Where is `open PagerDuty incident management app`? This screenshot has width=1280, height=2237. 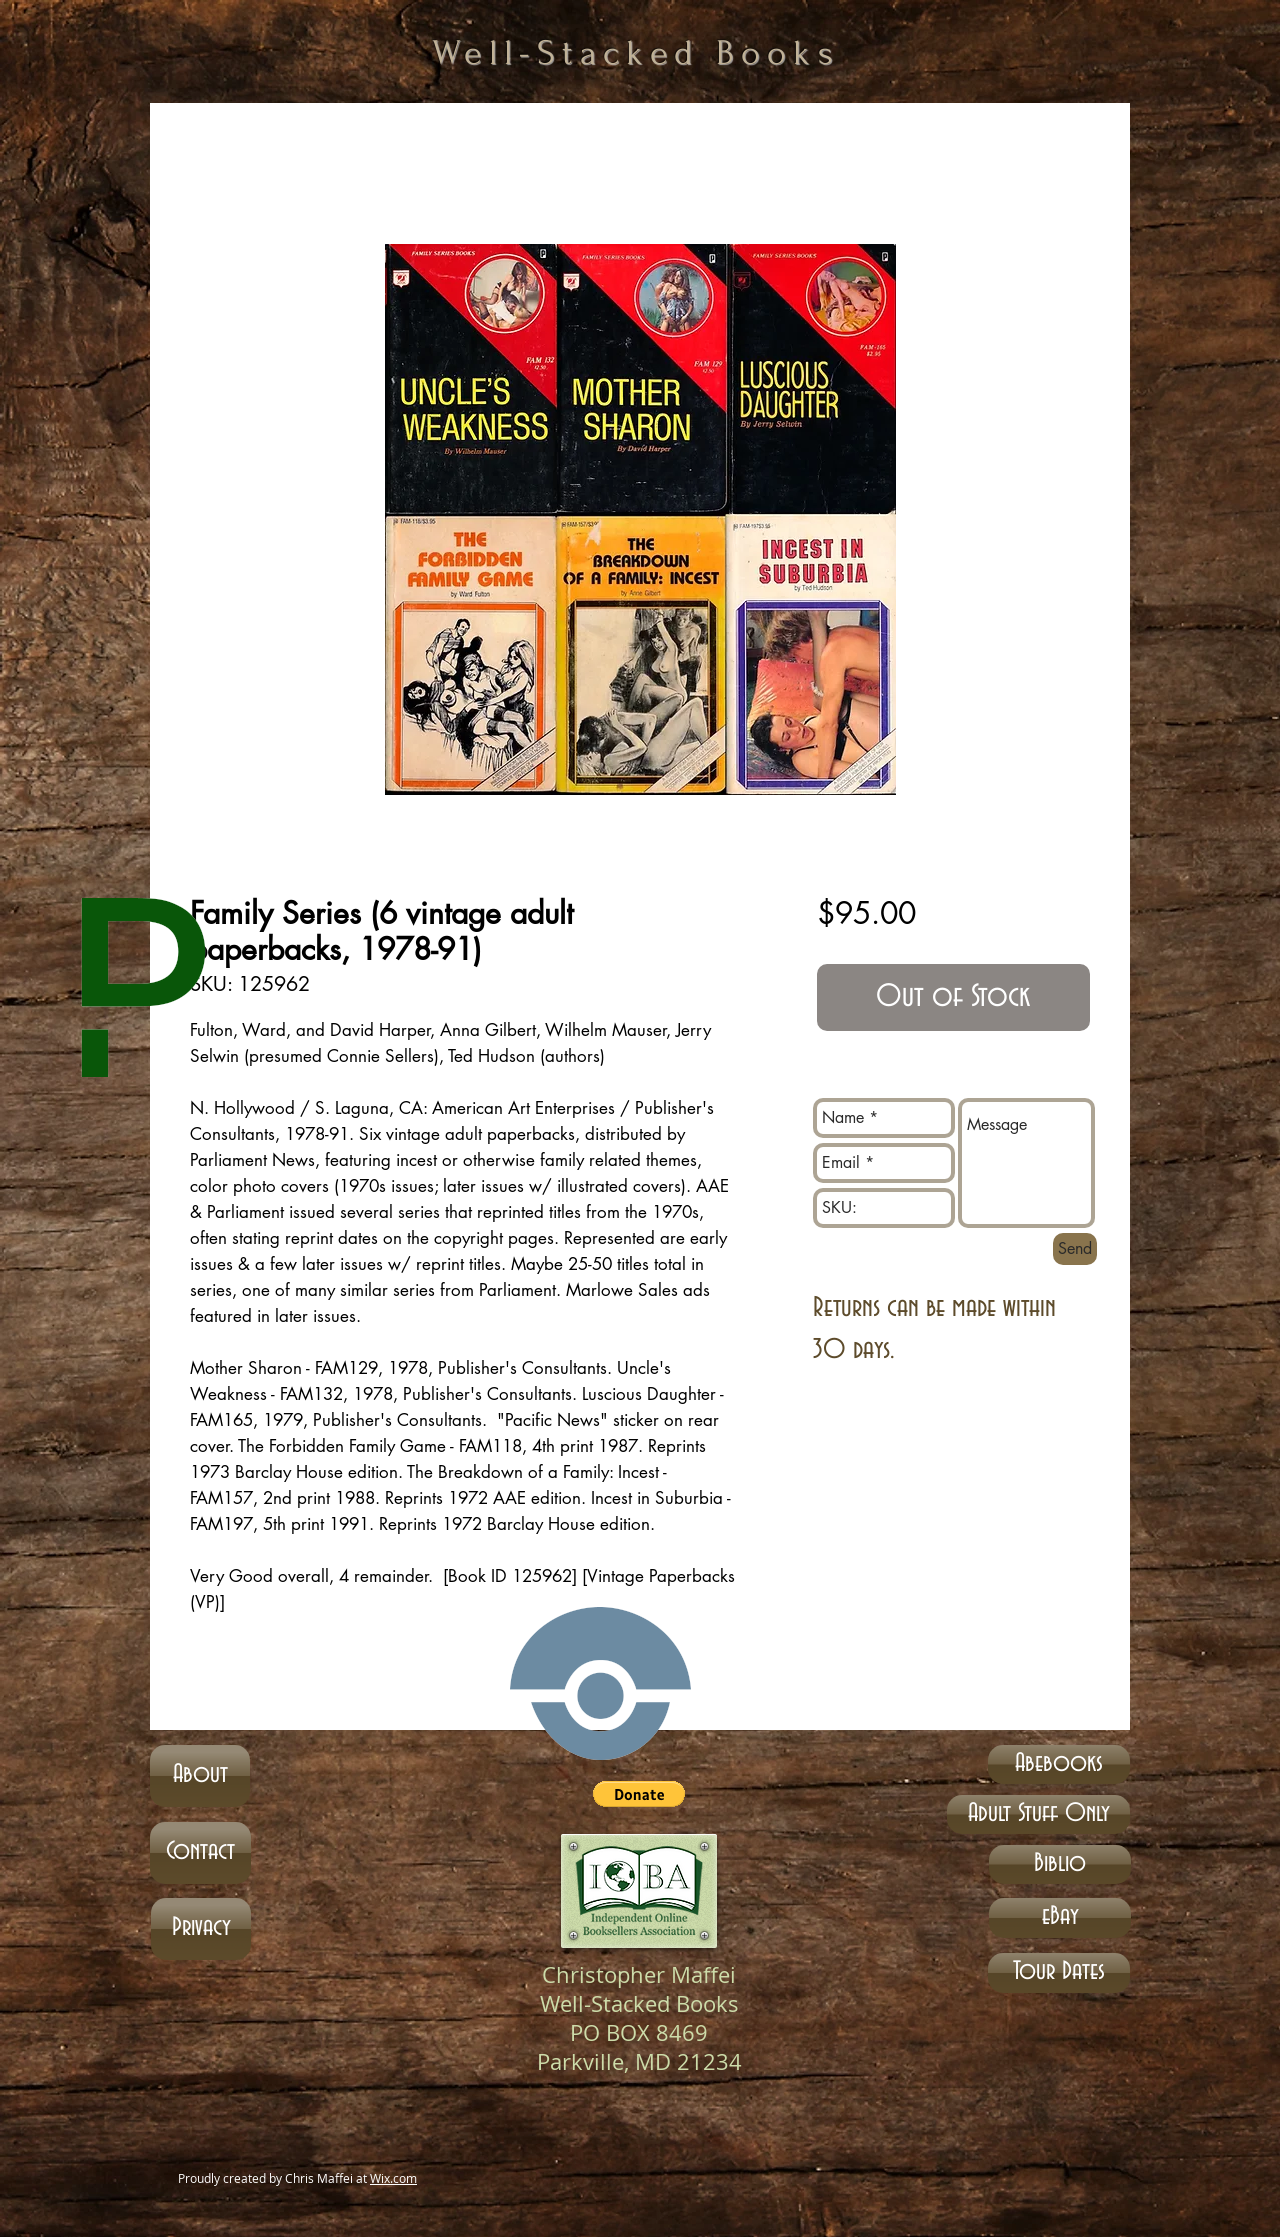
open PagerDuty incident management app is located at coordinates (143, 987).